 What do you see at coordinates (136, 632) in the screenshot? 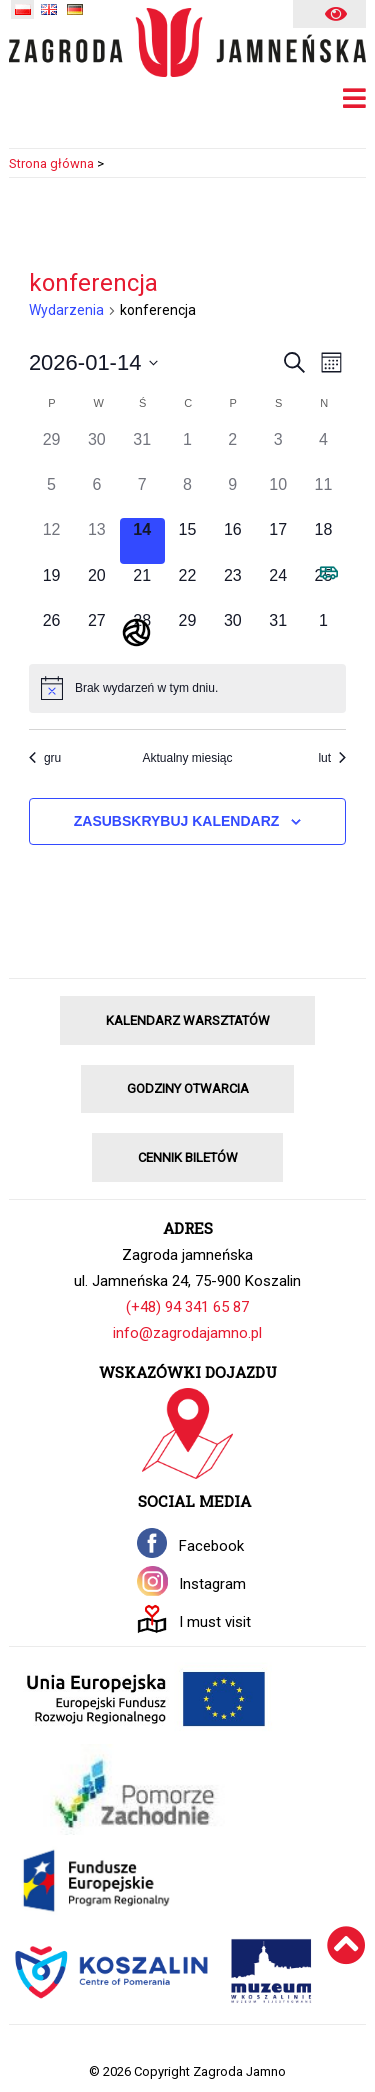
I see `access volleyball or beach sports content` at bounding box center [136, 632].